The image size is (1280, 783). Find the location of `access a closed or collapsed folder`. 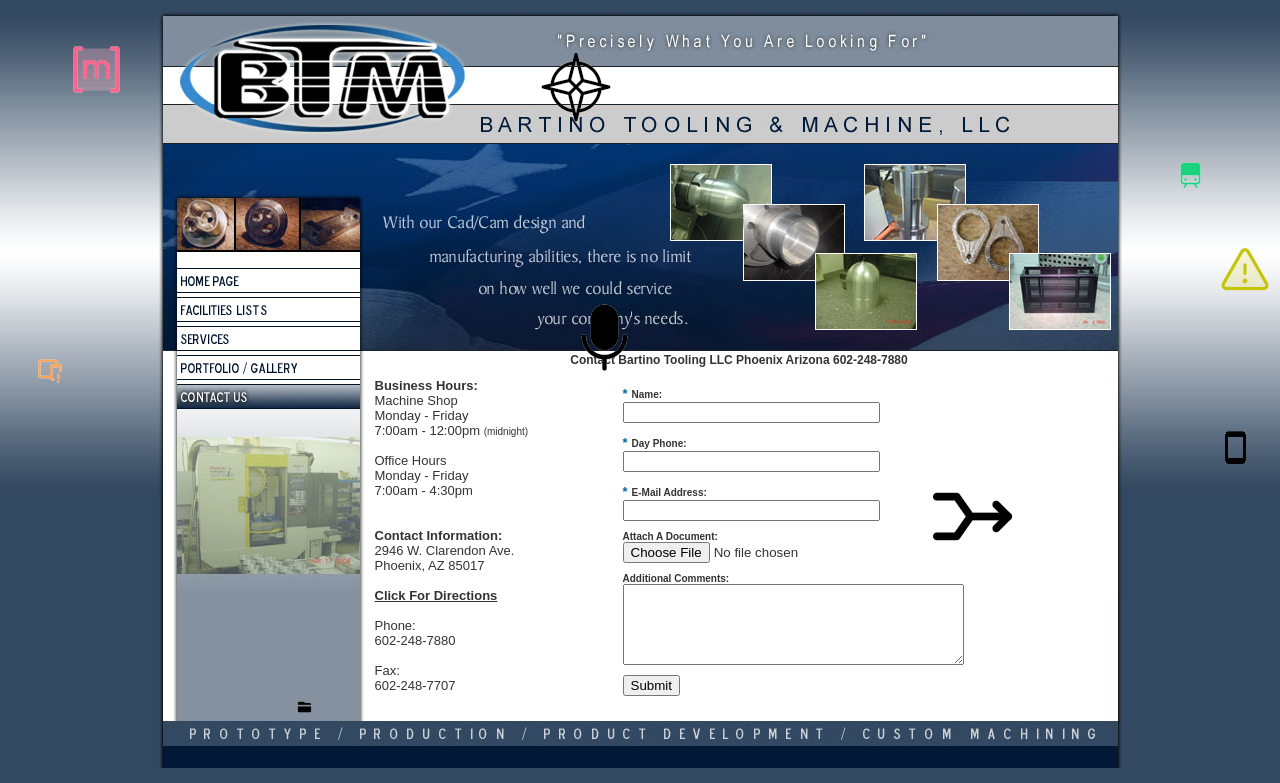

access a closed or collapsed folder is located at coordinates (304, 707).